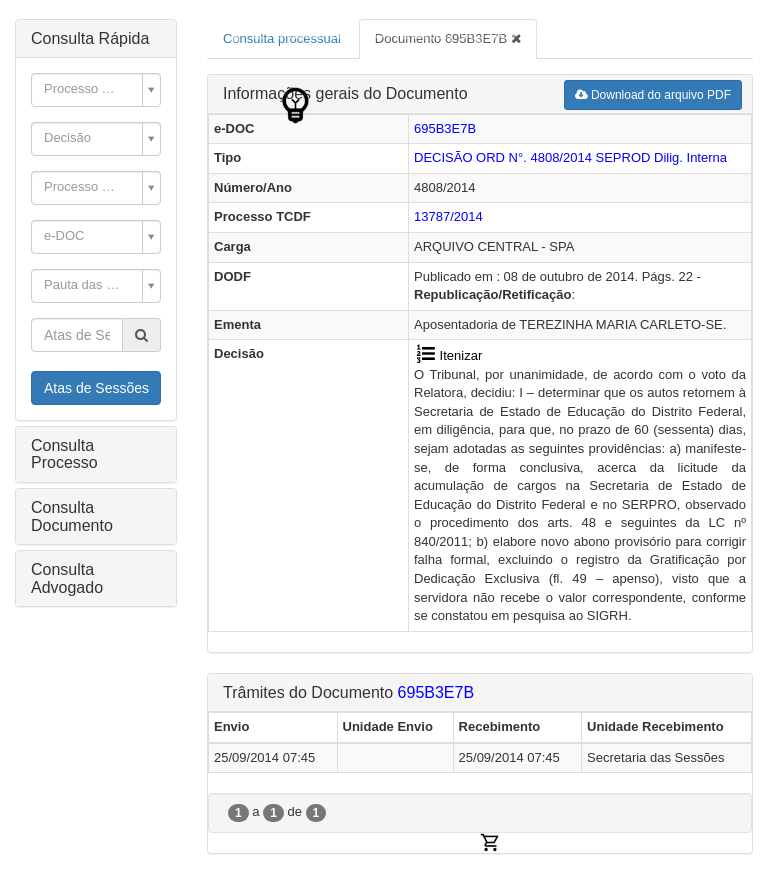 The height and width of the screenshot is (889, 768). I want to click on view nearby grocery stores, so click(490, 842).